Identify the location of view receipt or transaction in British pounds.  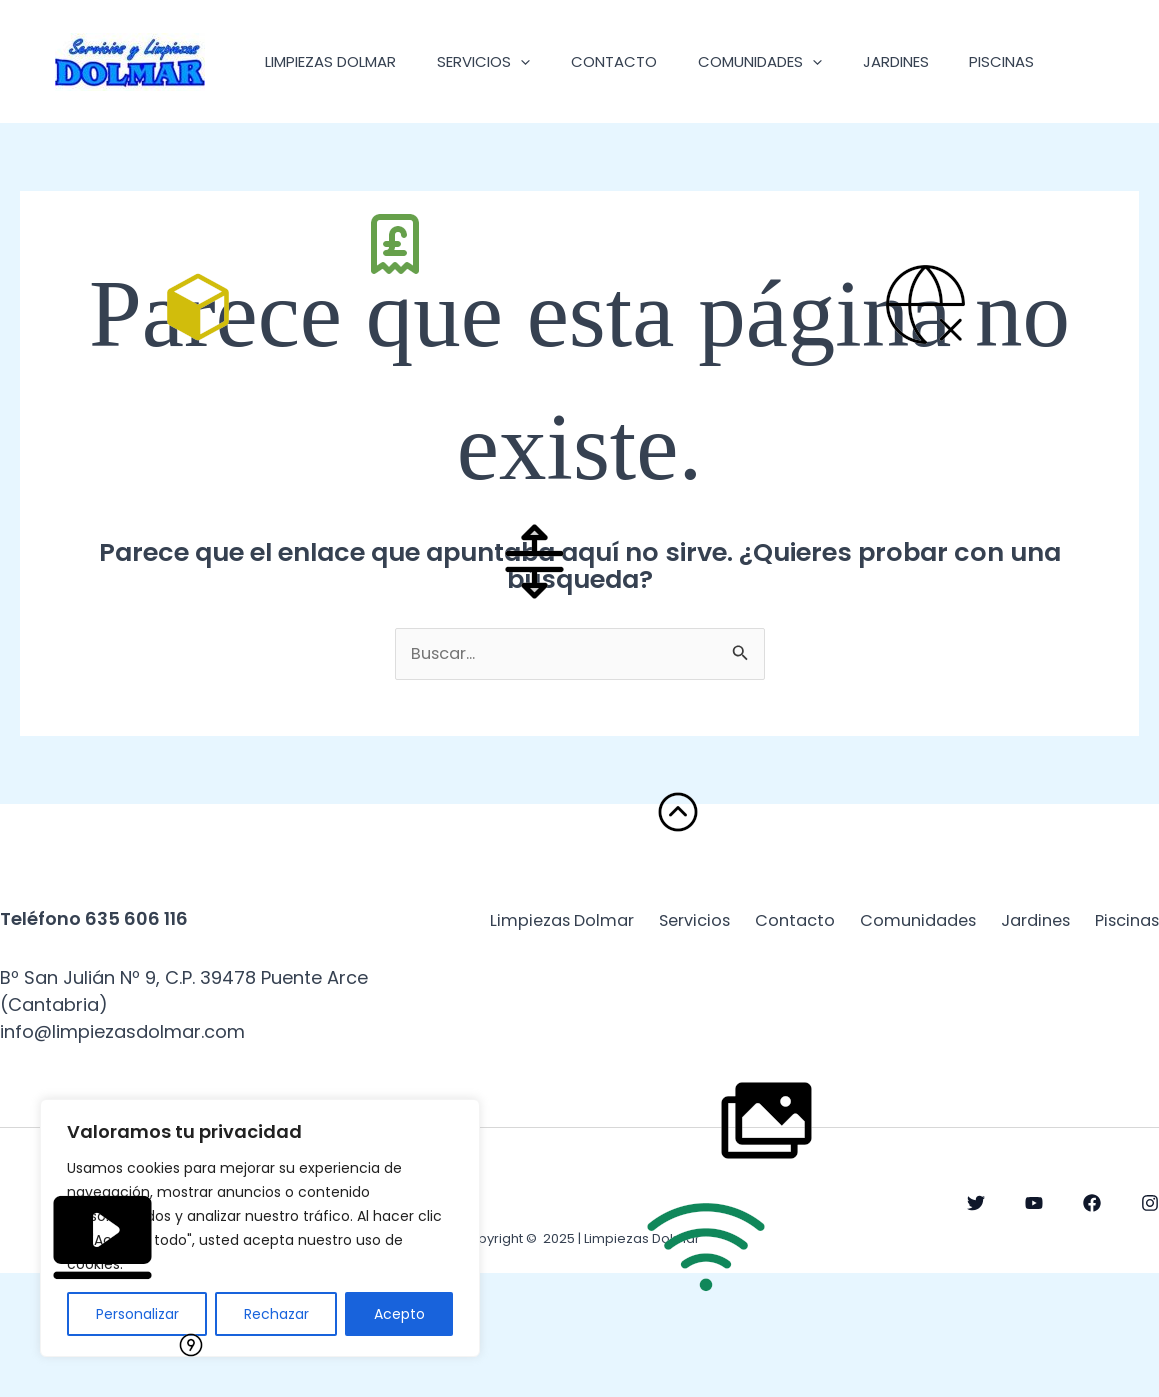
(395, 244).